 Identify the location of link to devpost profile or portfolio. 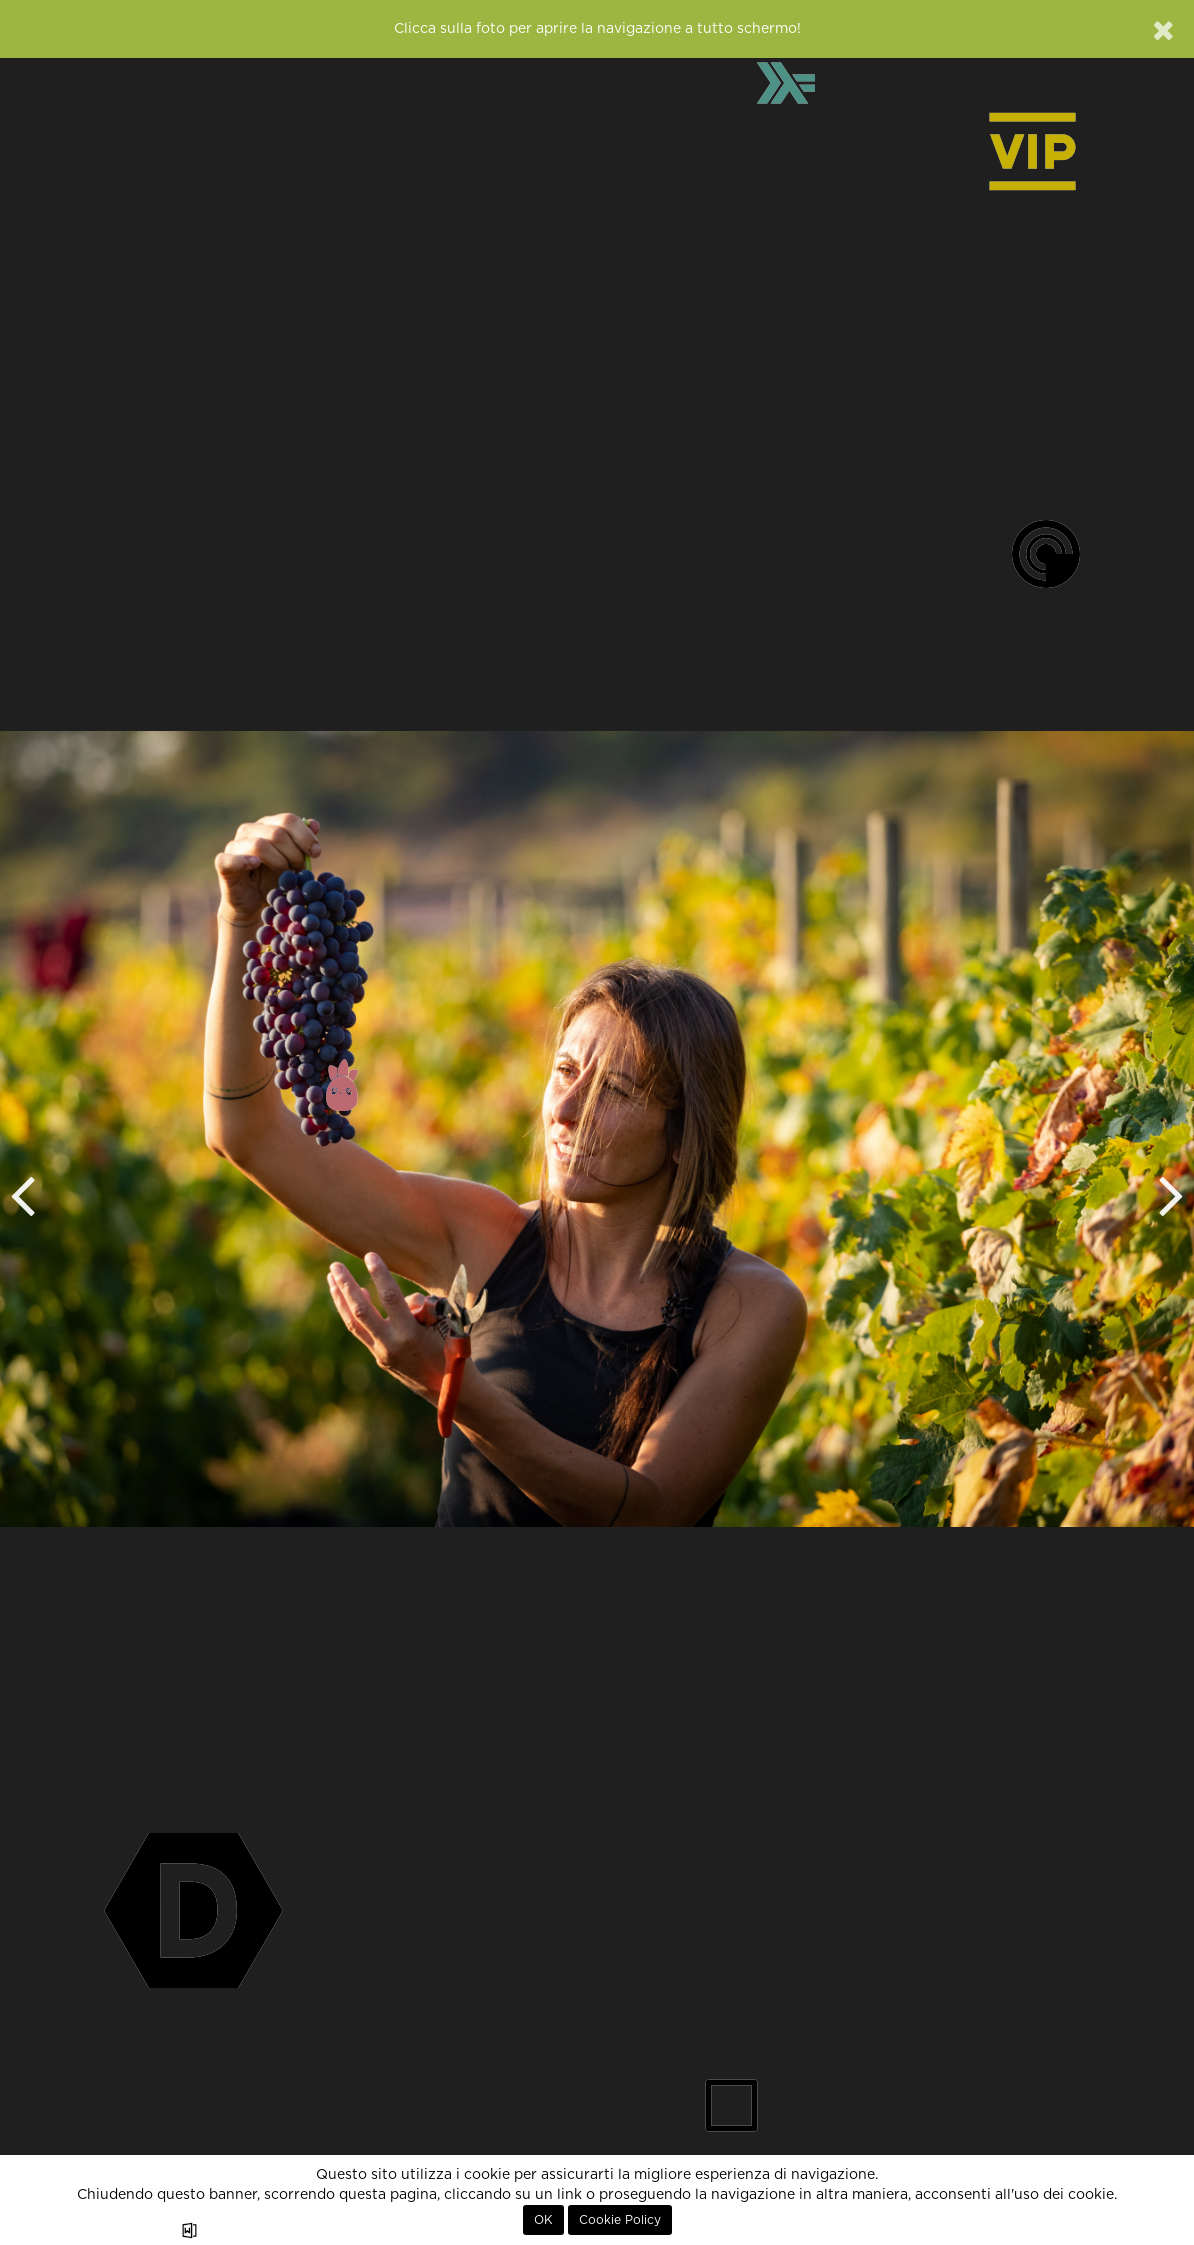
(193, 1910).